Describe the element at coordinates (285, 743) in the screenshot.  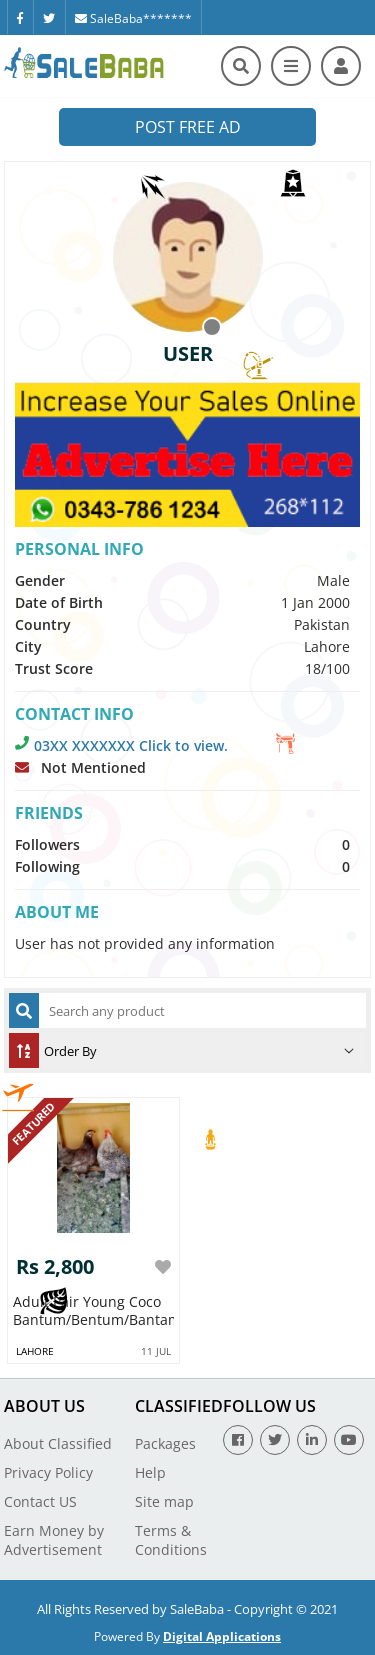
I see `equip saddle to mount` at that location.